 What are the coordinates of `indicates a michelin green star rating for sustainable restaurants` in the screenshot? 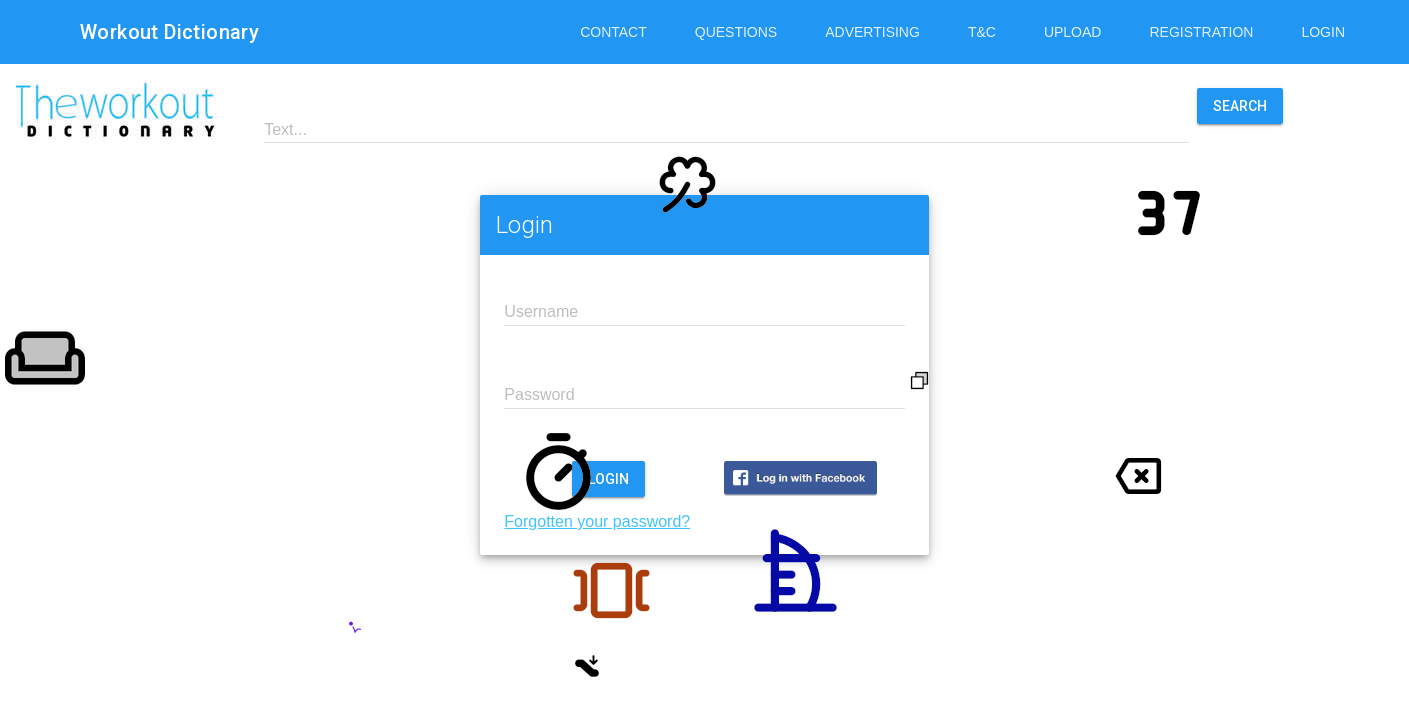 It's located at (687, 184).